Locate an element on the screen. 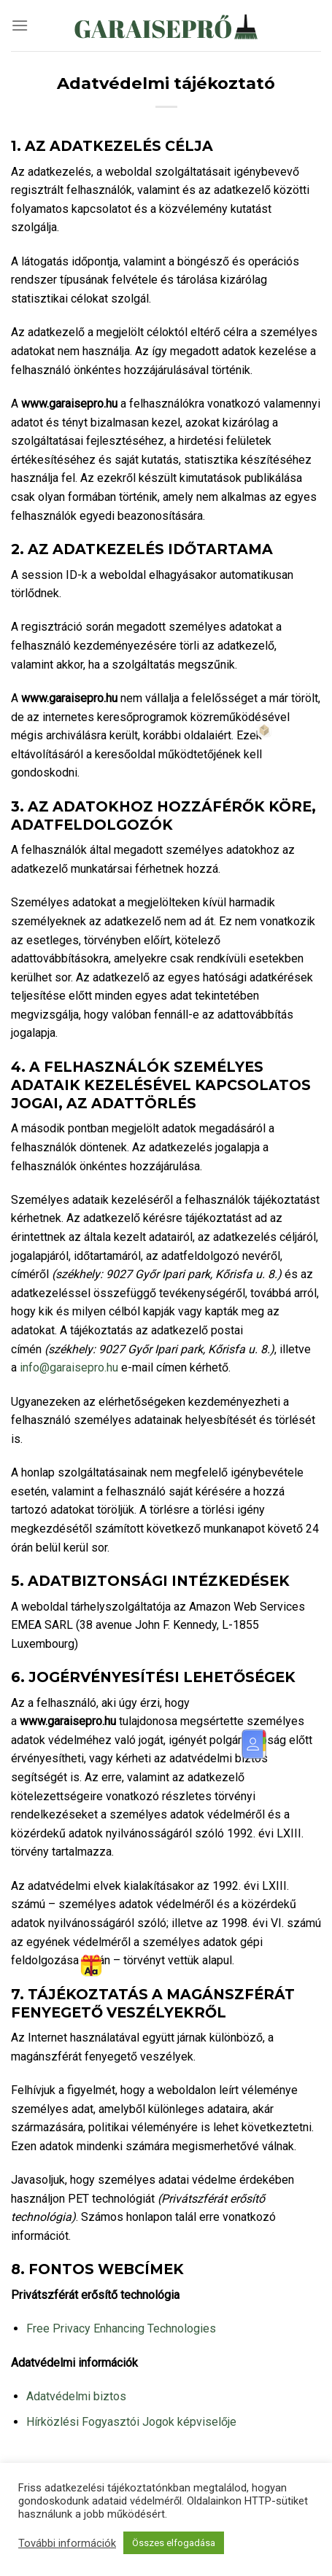 The height and width of the screenshot is (2576, 332). open webfont kit generator app is located at coordinates (91, 1966).